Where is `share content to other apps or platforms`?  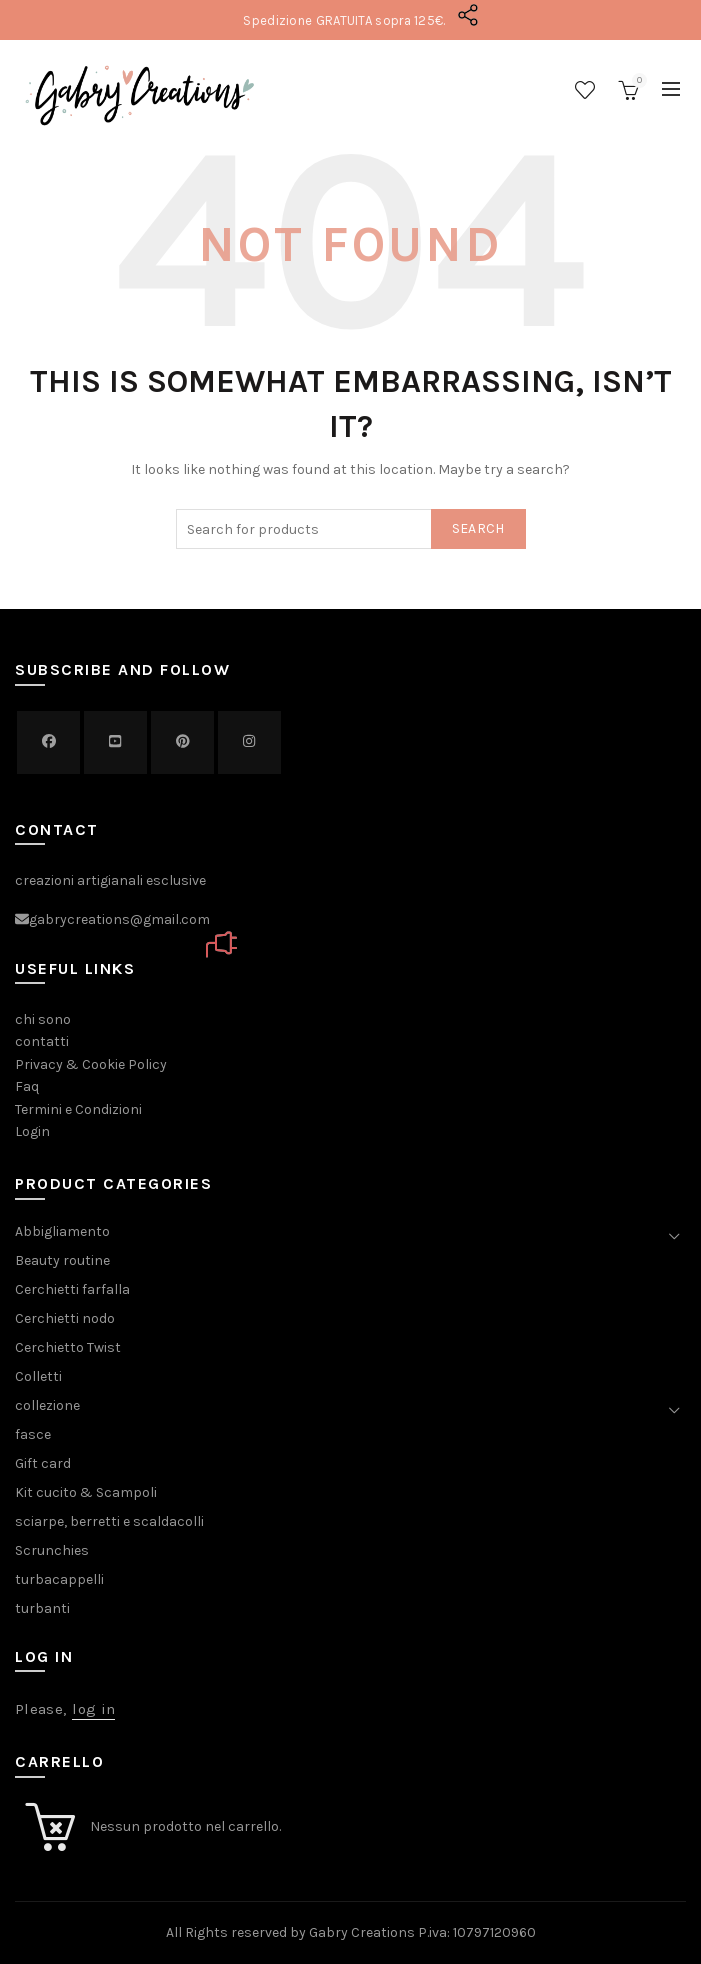 share content to other apps or platforms is located at coordinates (469, 15).